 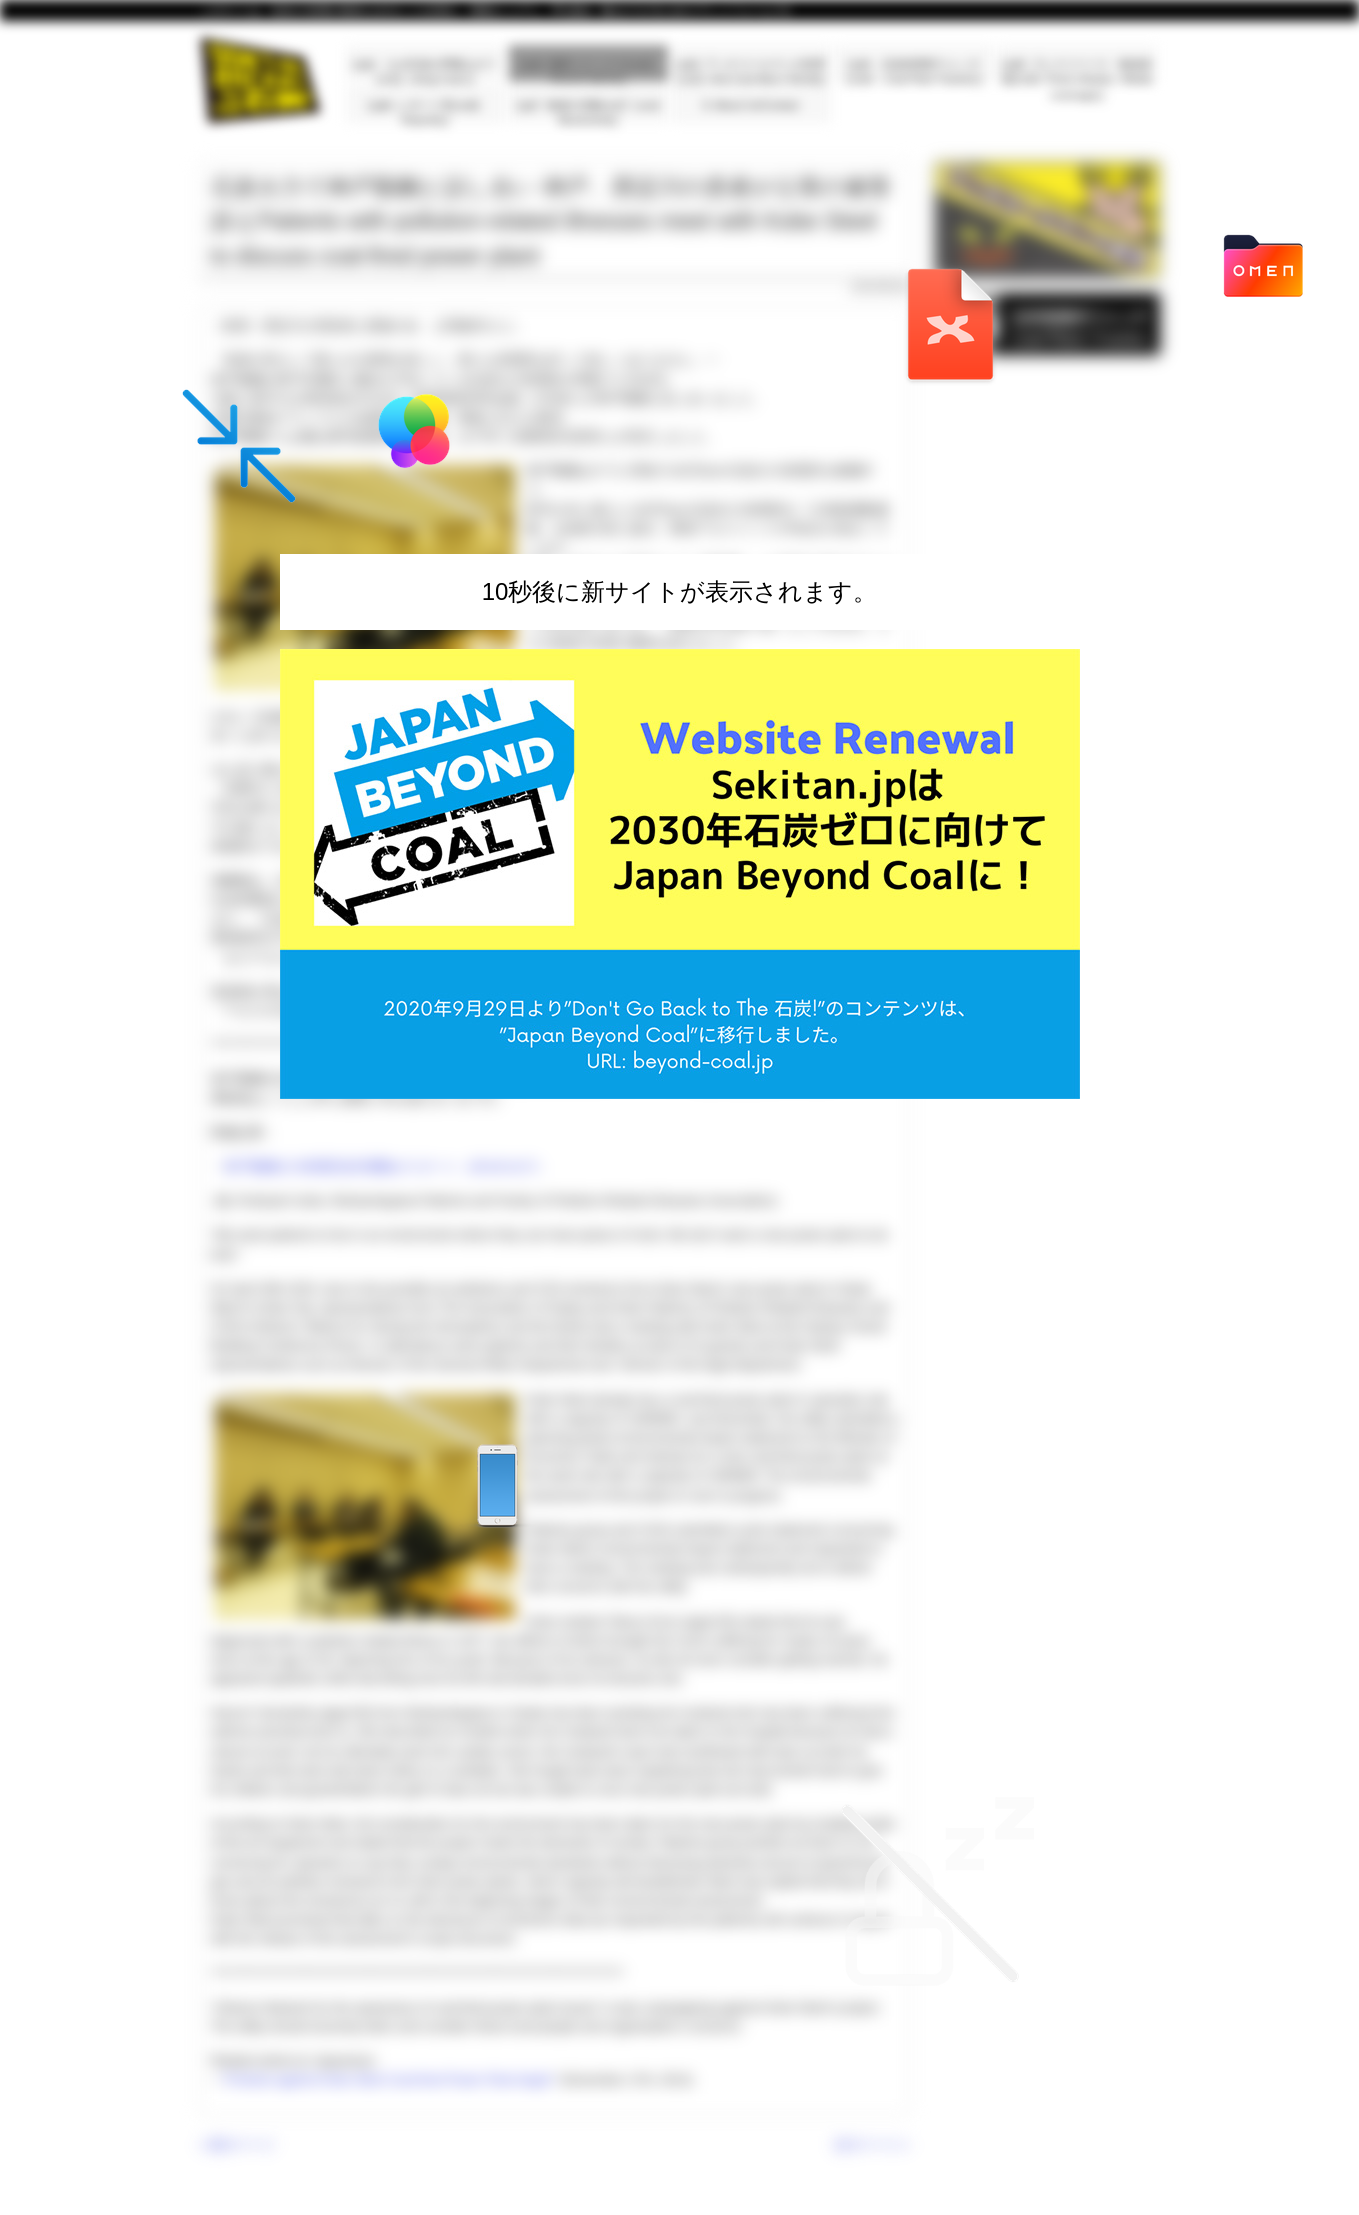 I want to click on system sleep mode is currently disabled, so click(x=936, y=1891).